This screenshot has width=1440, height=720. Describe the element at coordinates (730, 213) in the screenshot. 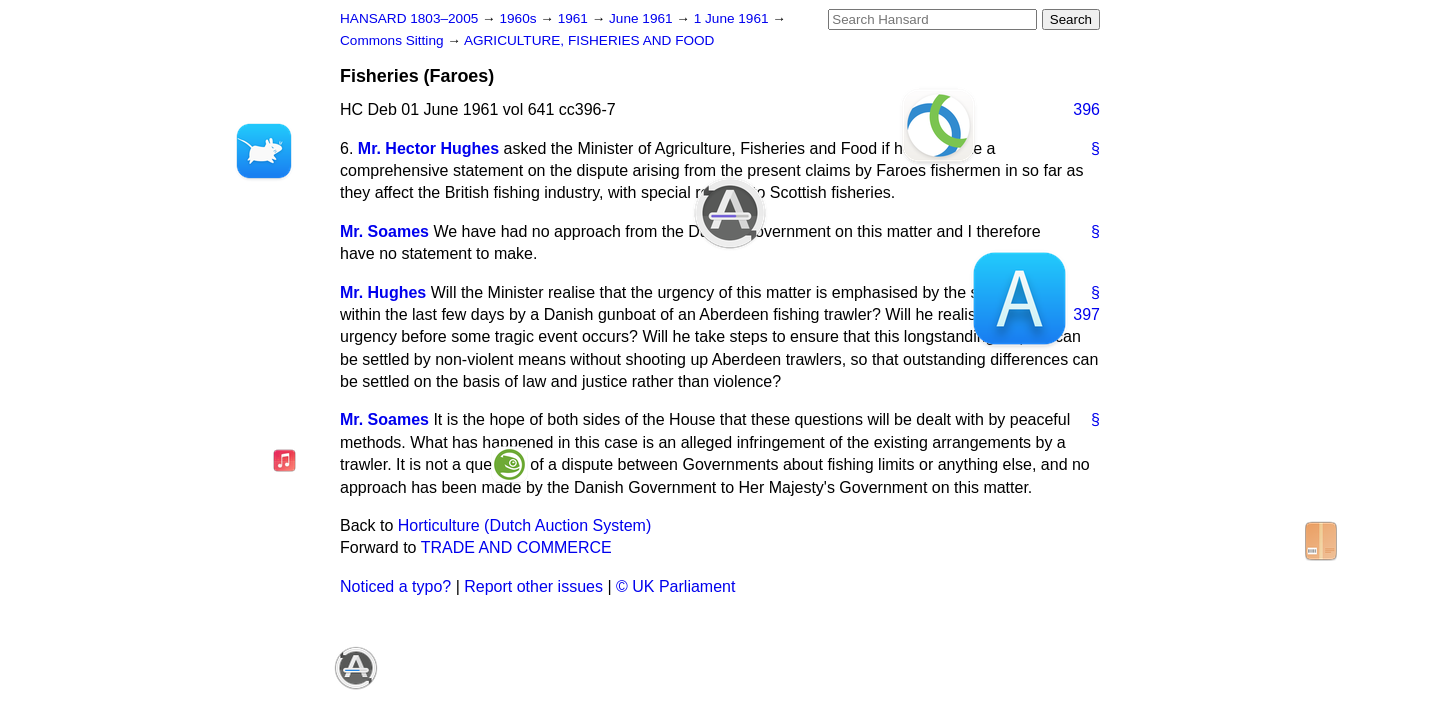

I see `open software updater to check for system updates` at that location.